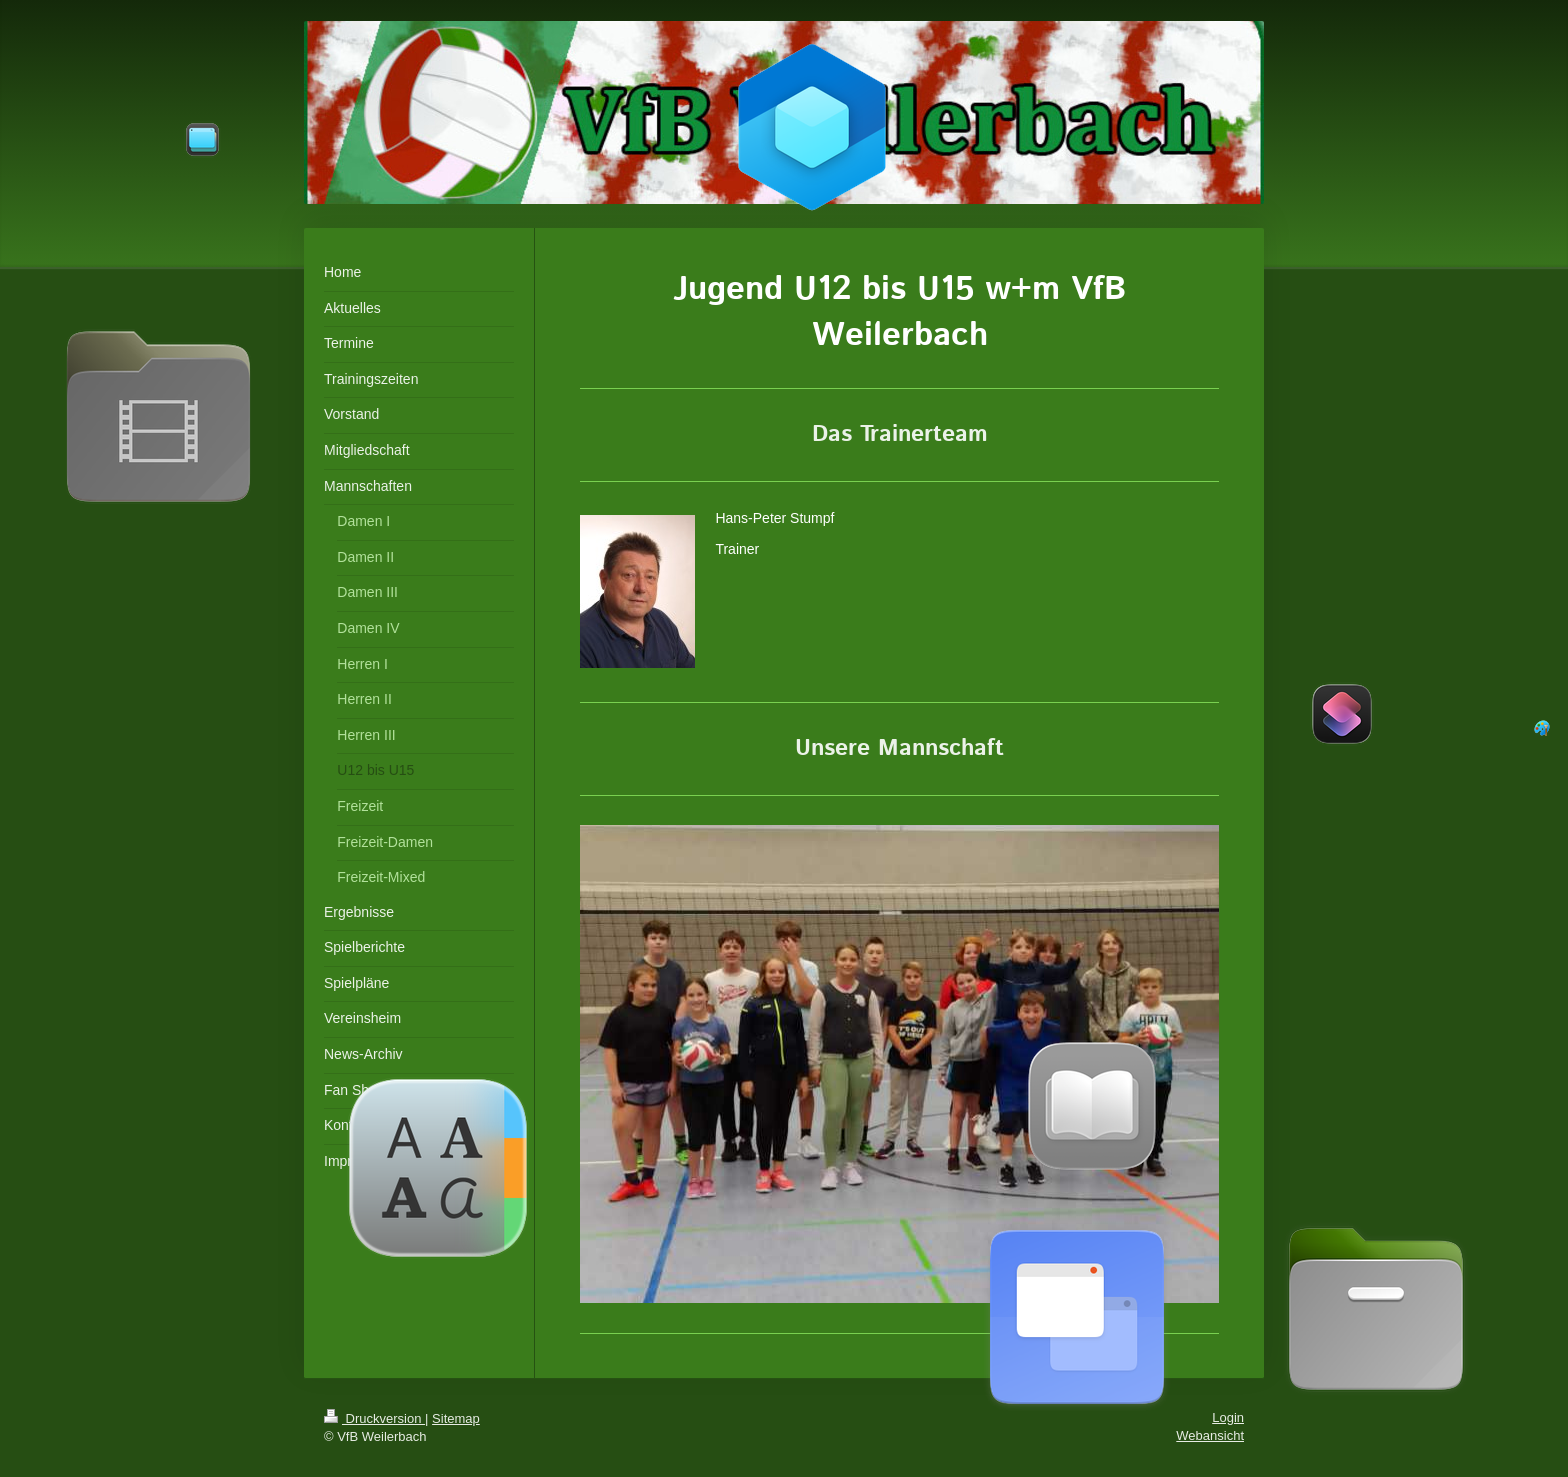 The image size is (1568, 1477). What do you see at coordinates (1376, 1309) in the screenshot?
I see `open the file manager` at bounding box center [1376, 1309].